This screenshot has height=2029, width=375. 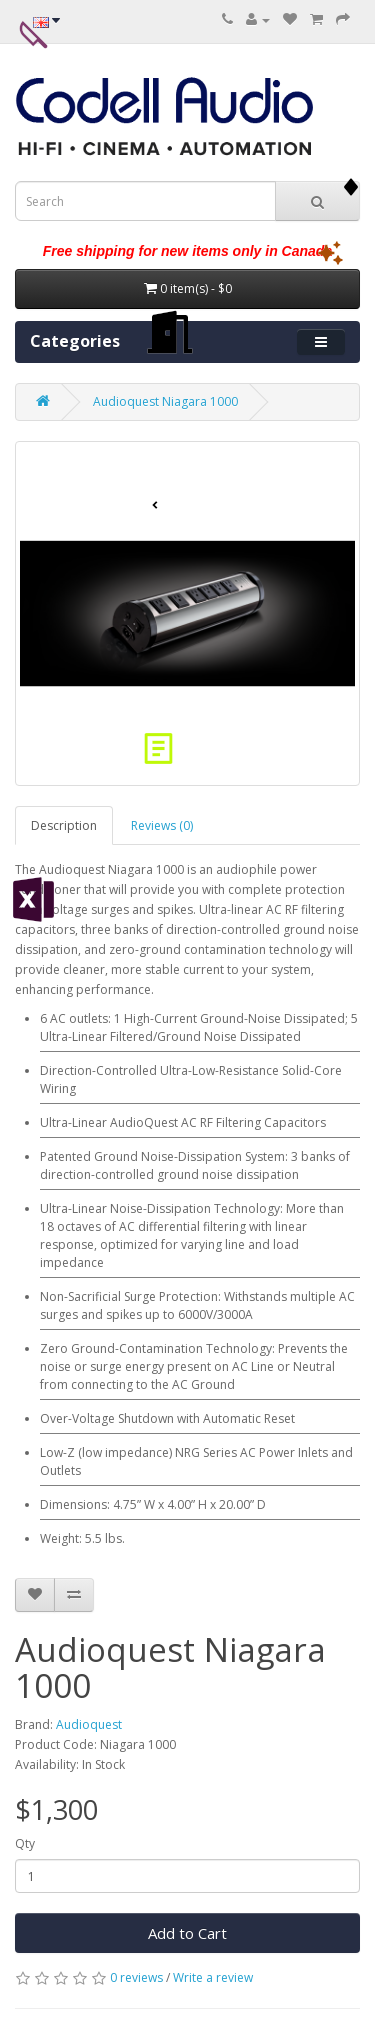 What do you see at coordinates (170, 333) in the screenshot?
I see `log out or exit the application` at bounding box center [170, 333].